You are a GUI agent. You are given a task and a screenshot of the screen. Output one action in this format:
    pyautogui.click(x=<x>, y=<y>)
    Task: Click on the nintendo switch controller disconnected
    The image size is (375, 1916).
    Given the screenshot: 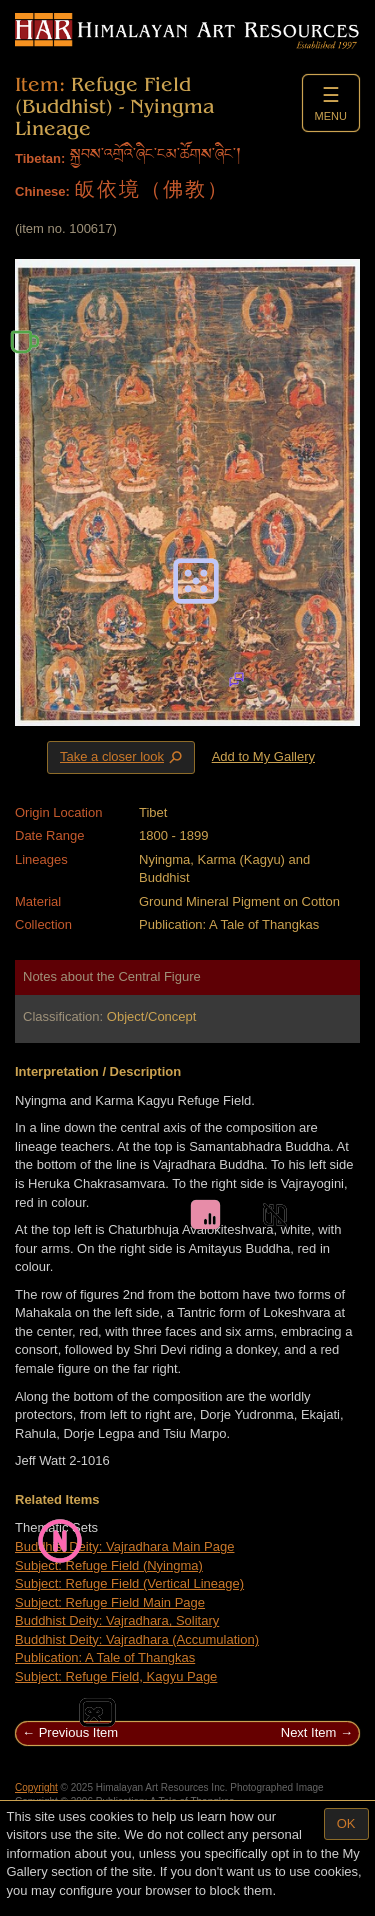 What is the action you would take?
    pyautogui.click(x=275, y=1215)
    